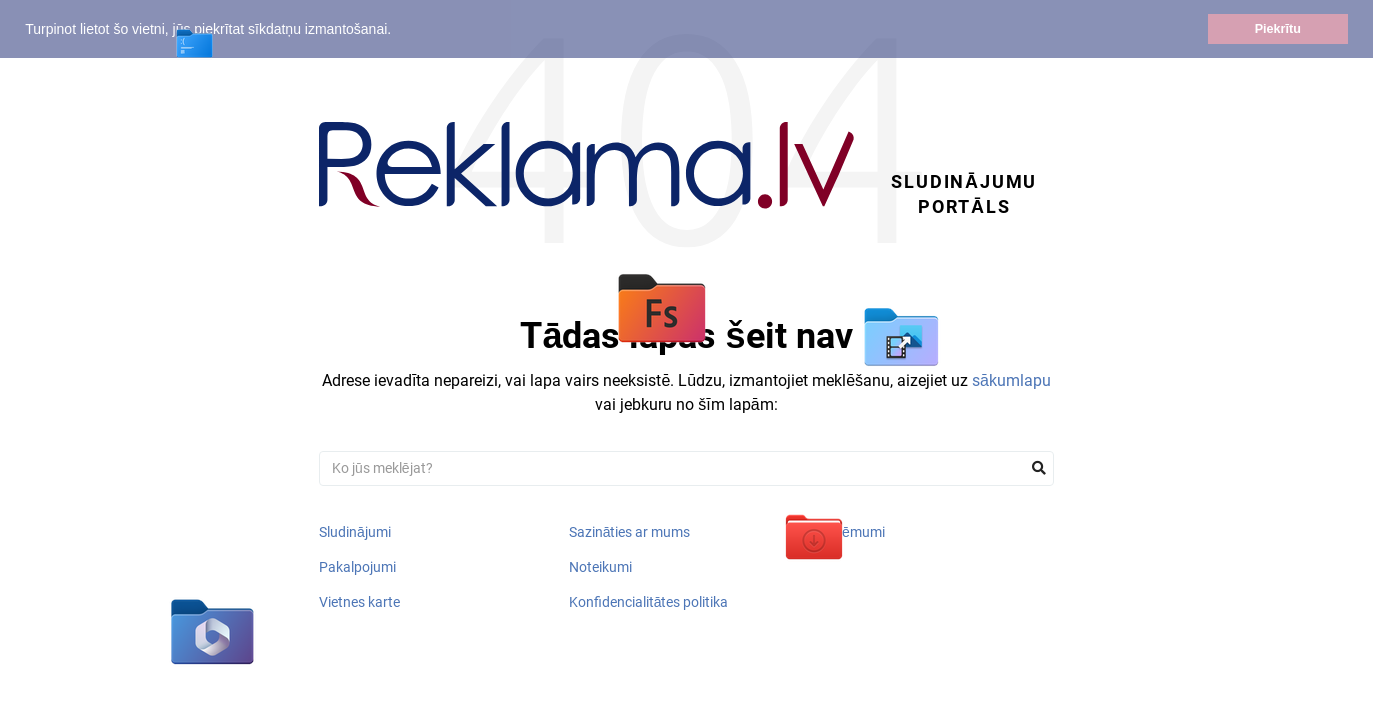 This screenshot has height=720, width=1373. What do you see at coordinates (901, 339) in the screenshot?
I see `folder containing video to image conversion files` at bounding box center [901, 339].